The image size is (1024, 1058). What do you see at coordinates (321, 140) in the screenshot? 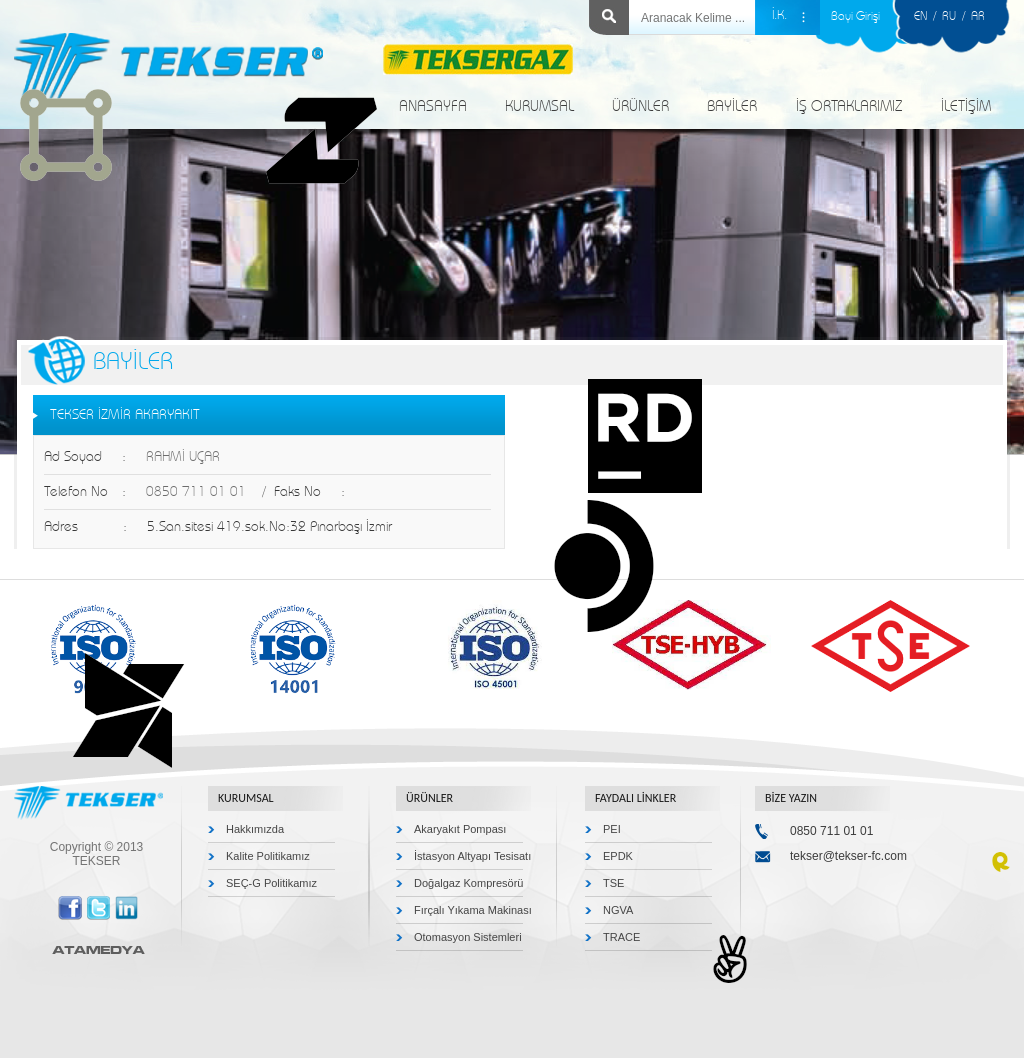
I see `zincsearch logo` at bounding box center [321, 140].